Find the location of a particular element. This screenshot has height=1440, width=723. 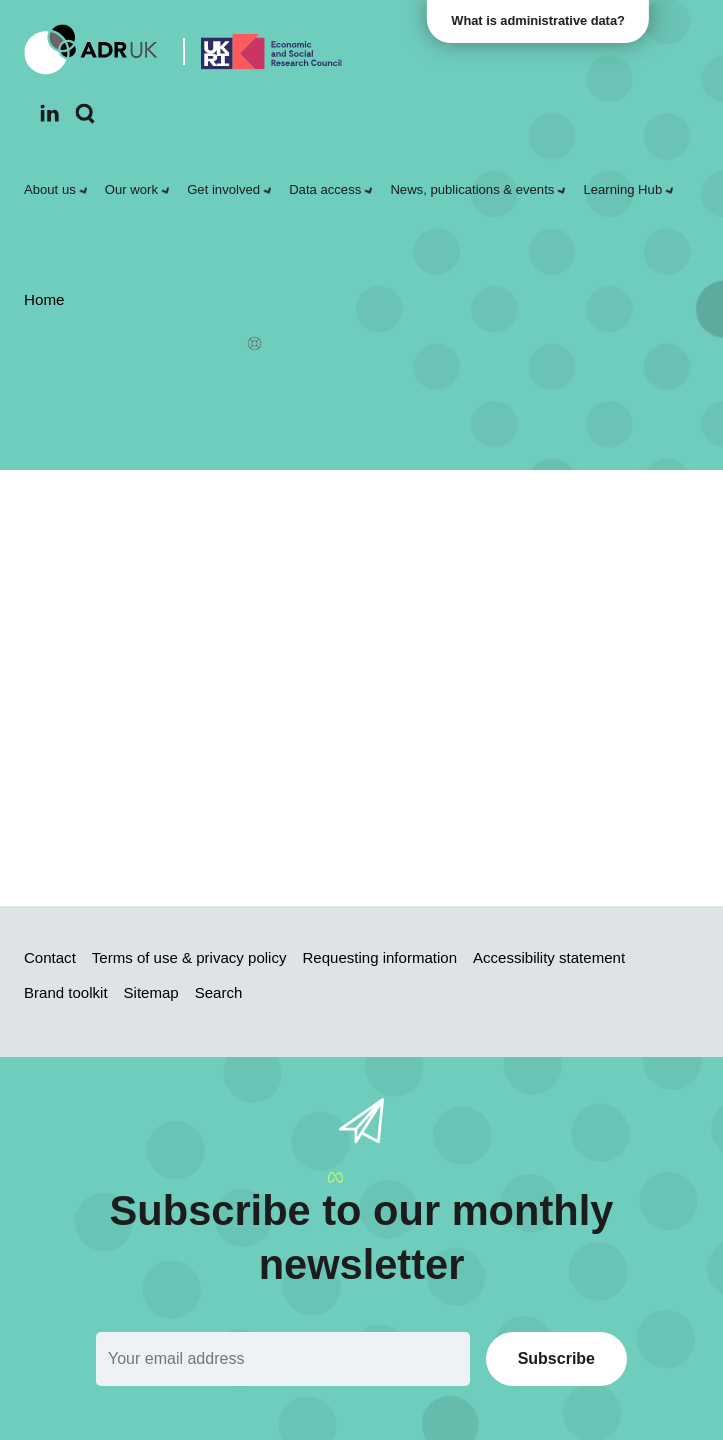

meta company logo is located at coordinates (335, 1177).